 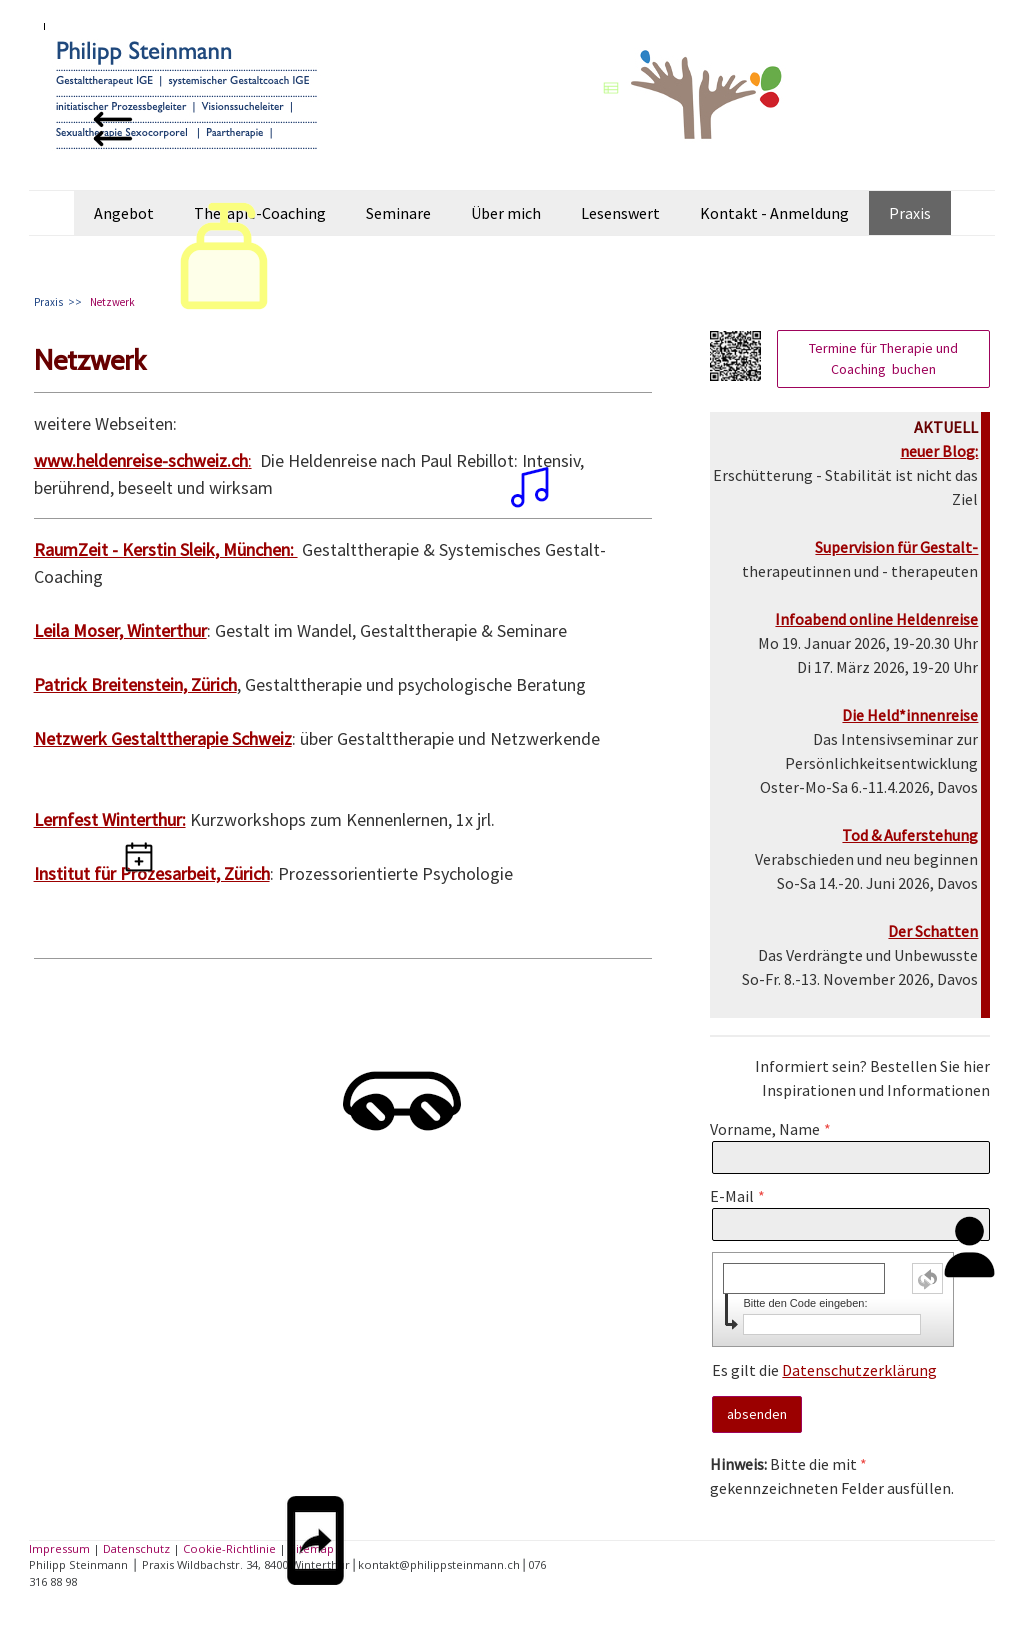 What do you see at coordinates (402, 1101) in the screenshot?
I see `access virtual reality or immersive mode` at bounding box center [402, 1101].